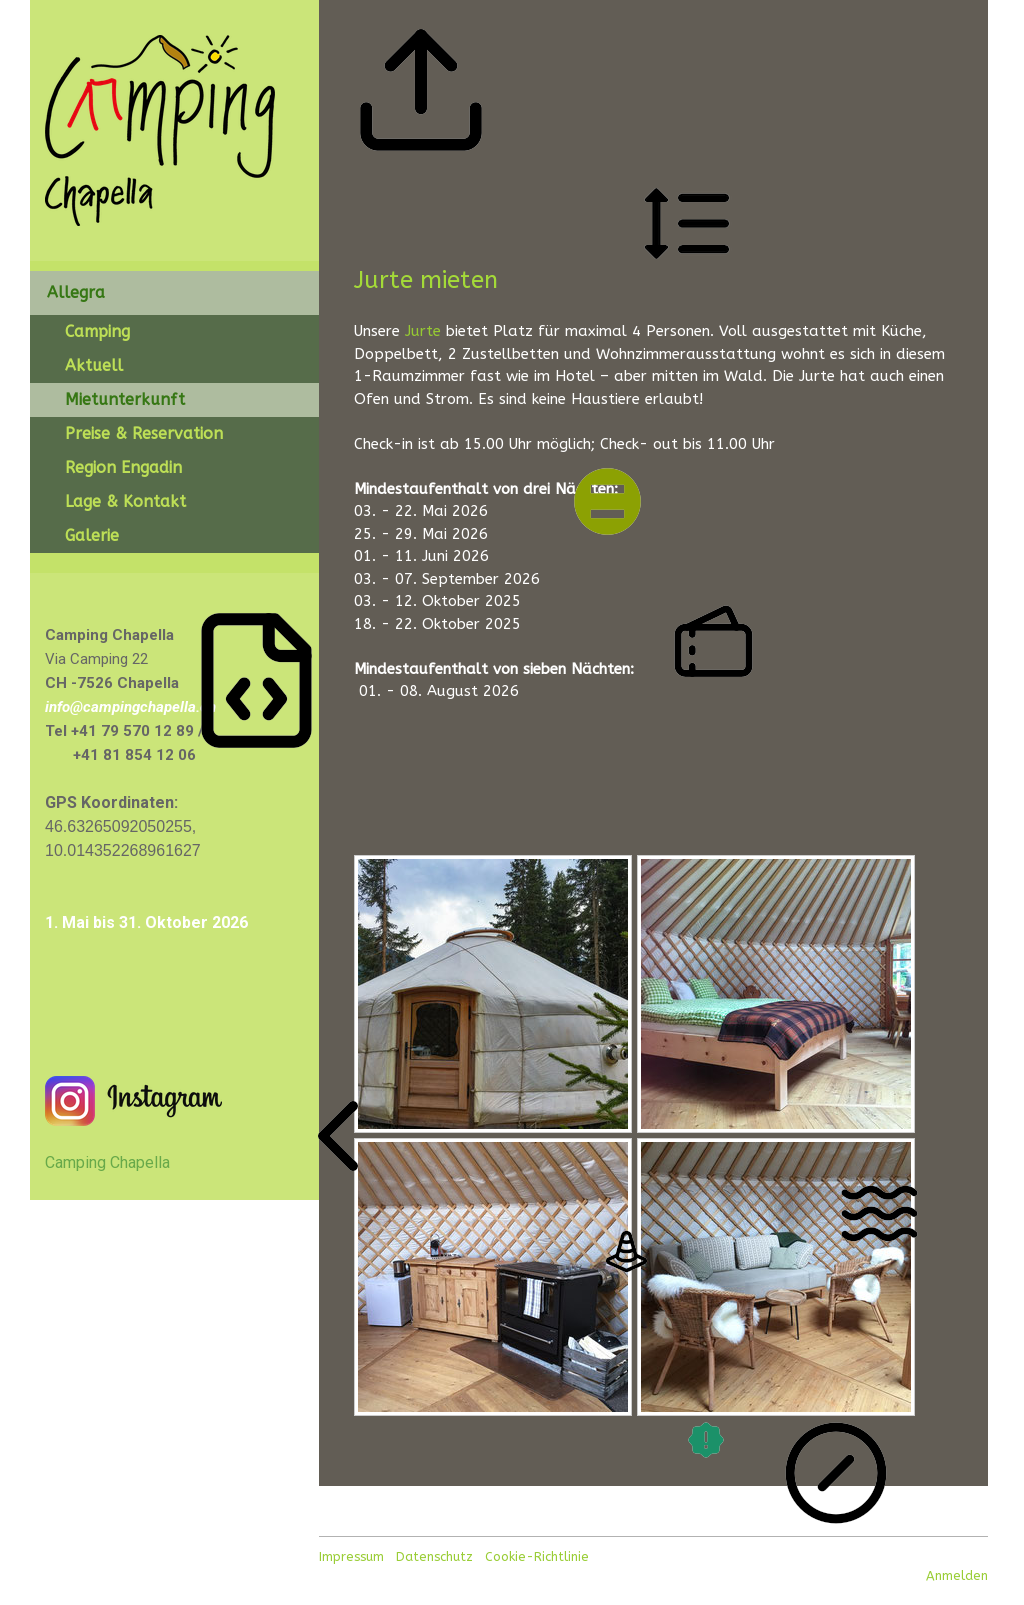 The image size is (1024, 1605). I want to click on indicates water or aquatic features, so click(879, 1213).